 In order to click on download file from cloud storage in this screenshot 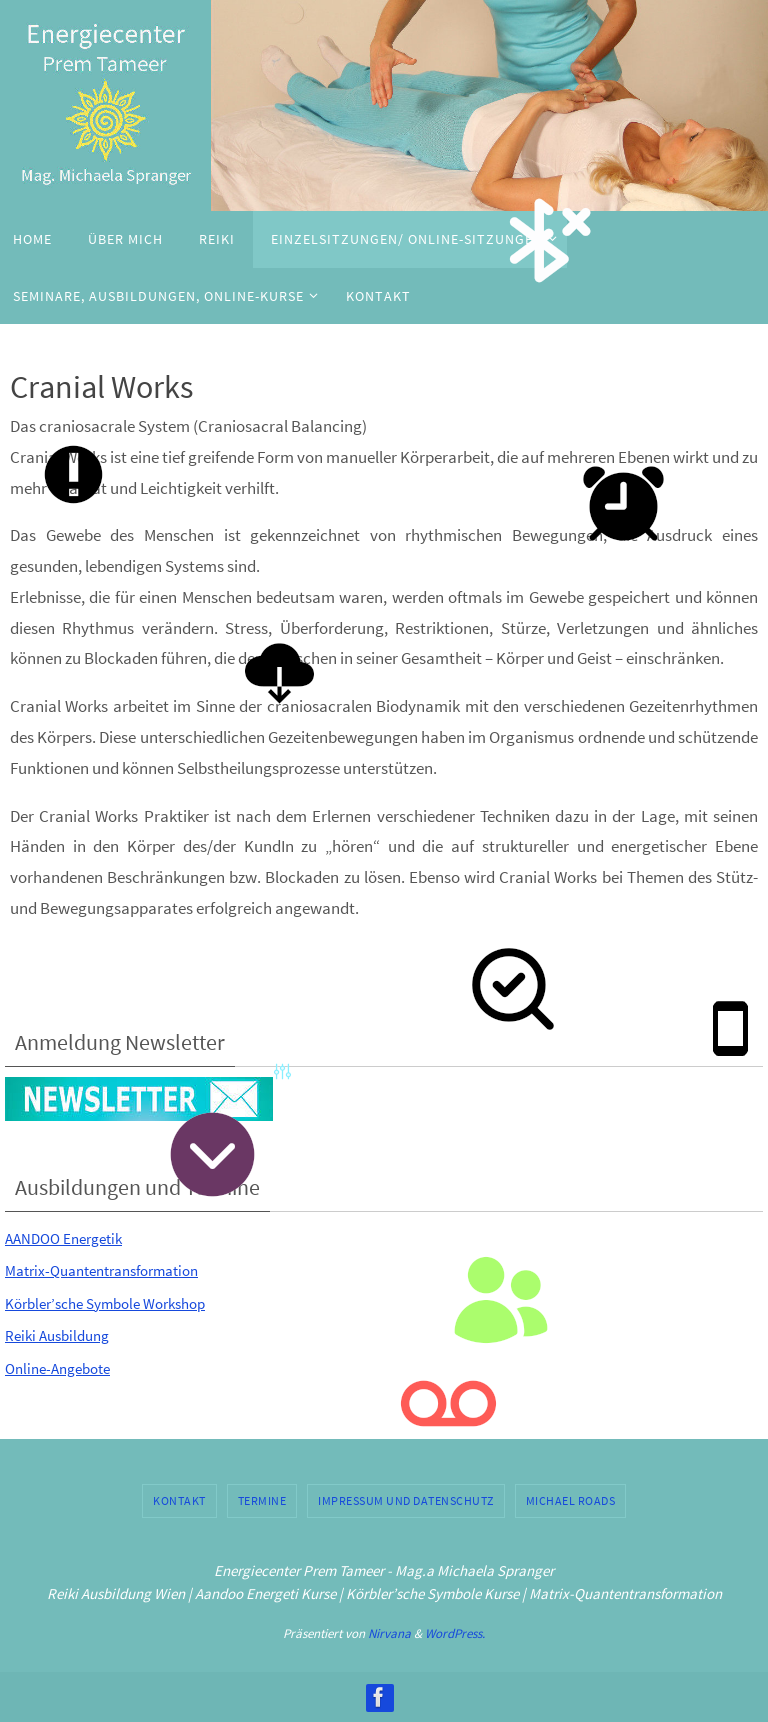, I will do `click(279, 673)`.